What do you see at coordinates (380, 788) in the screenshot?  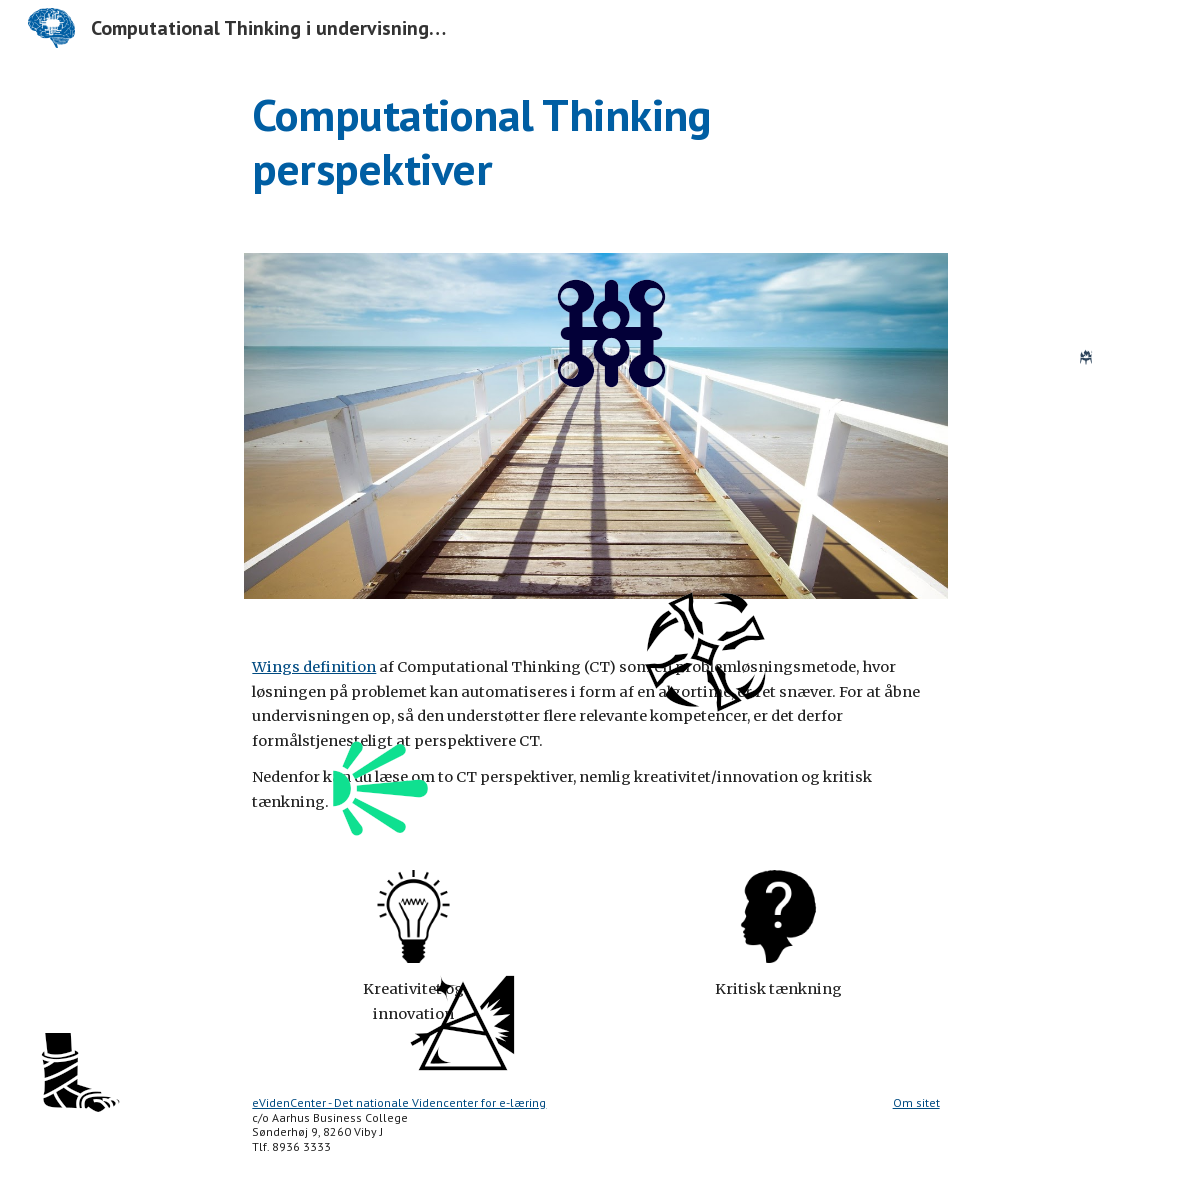 I see `indicates a splash effect or impact animation` at bounding box center [380, 788].